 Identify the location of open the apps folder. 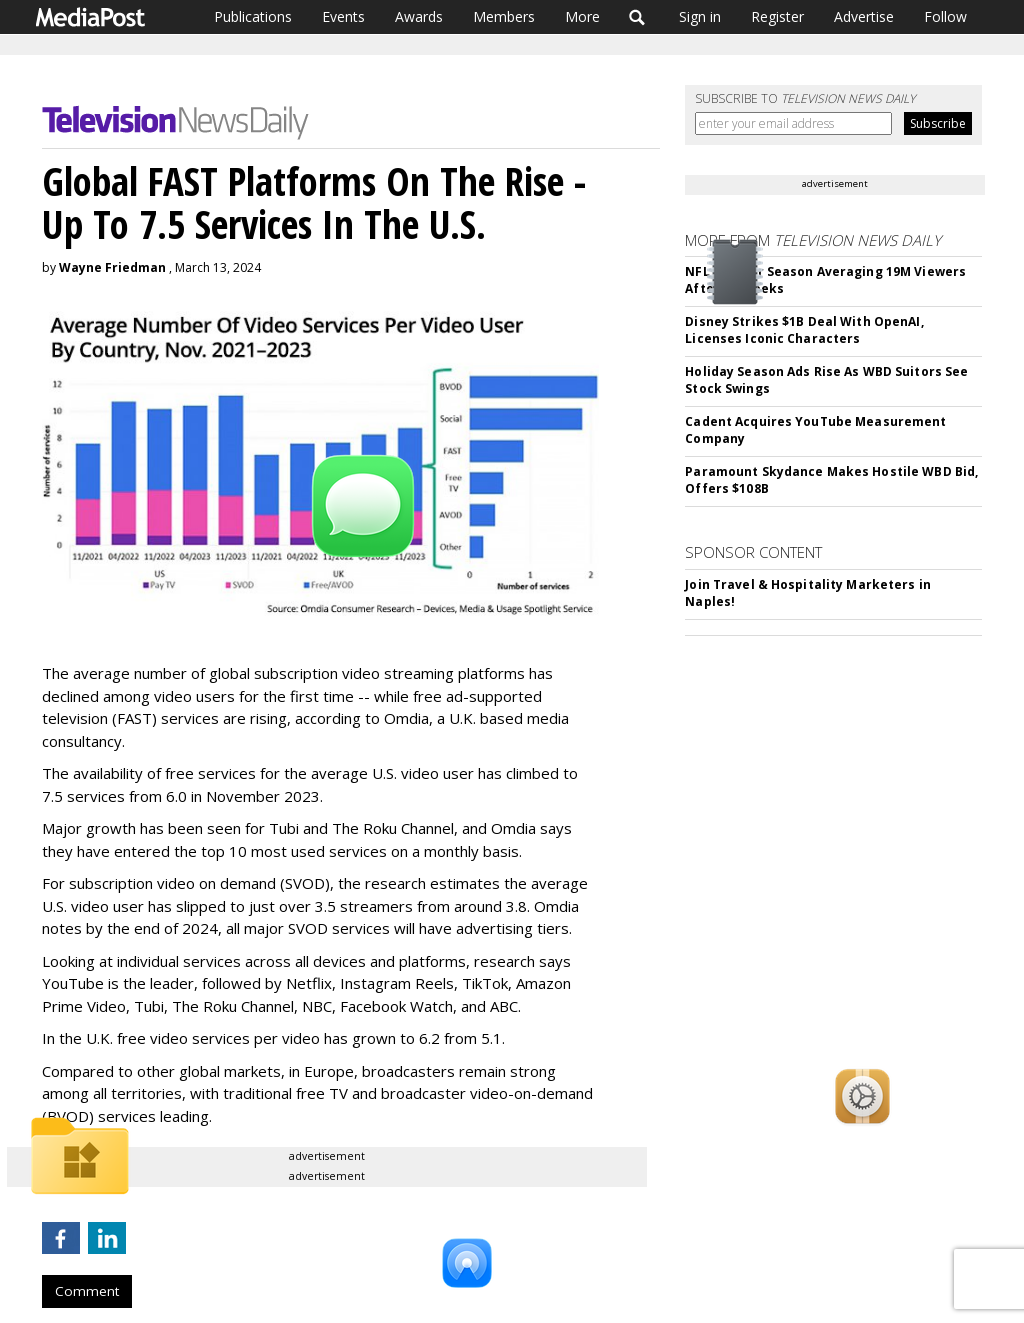
(79, 1158).